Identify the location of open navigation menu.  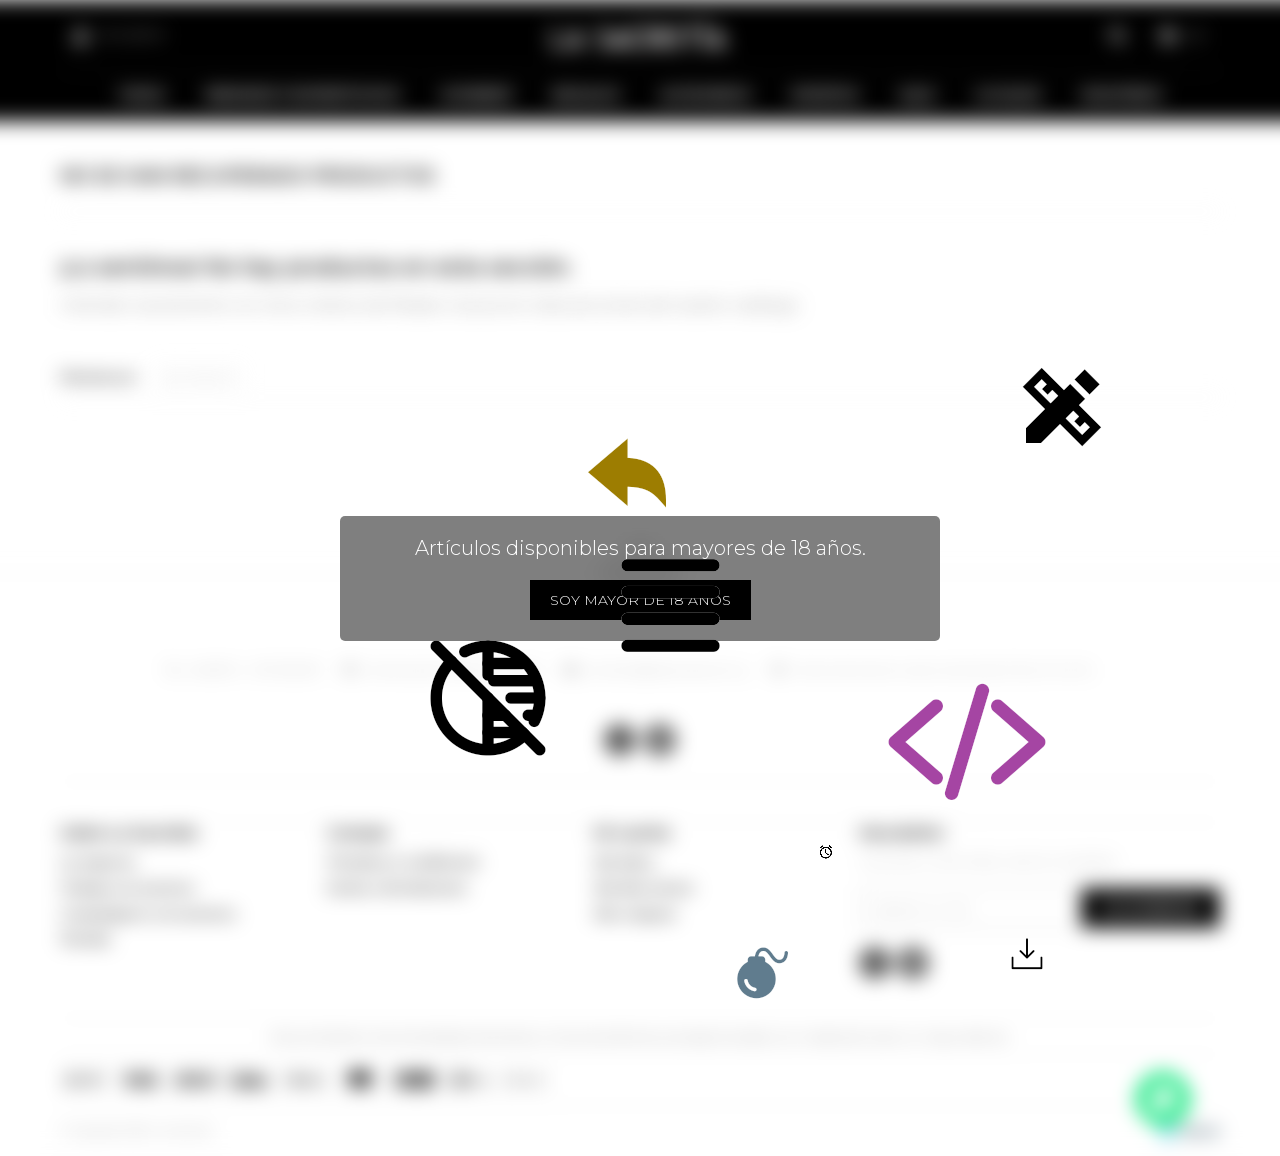
(670, 605).